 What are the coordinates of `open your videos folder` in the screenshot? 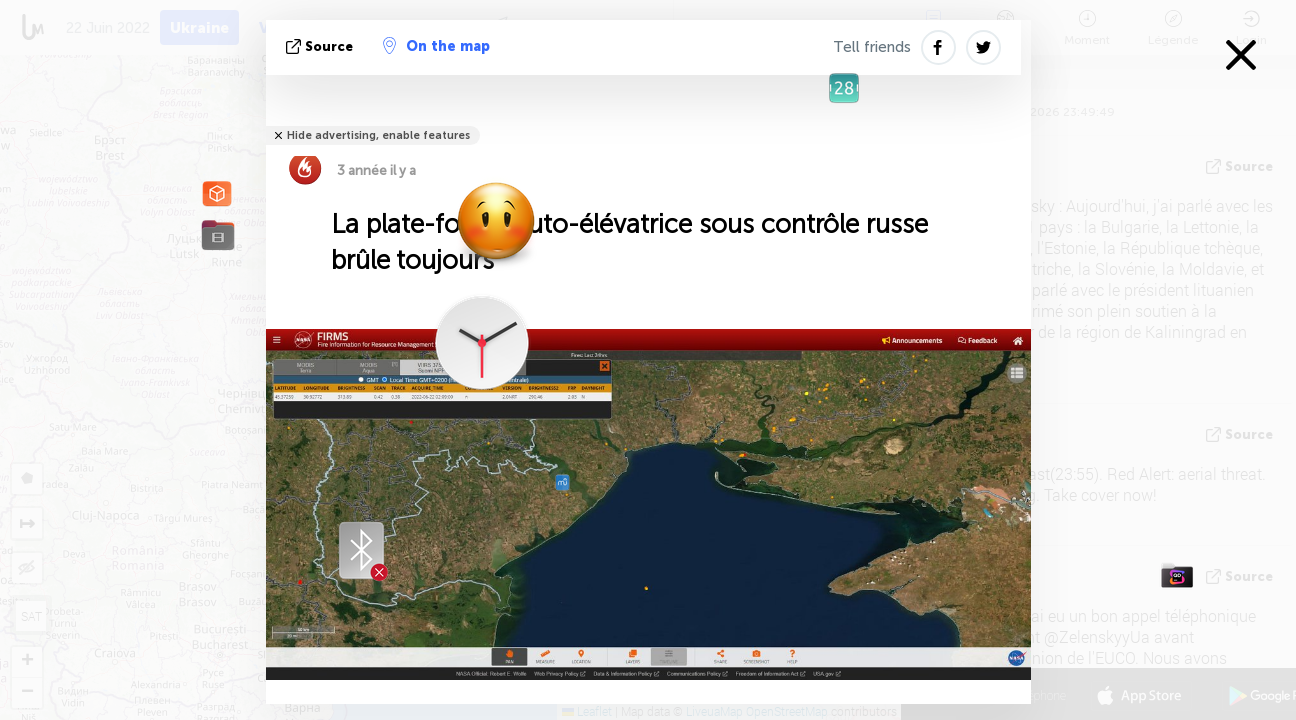 It's located at (218, 235).